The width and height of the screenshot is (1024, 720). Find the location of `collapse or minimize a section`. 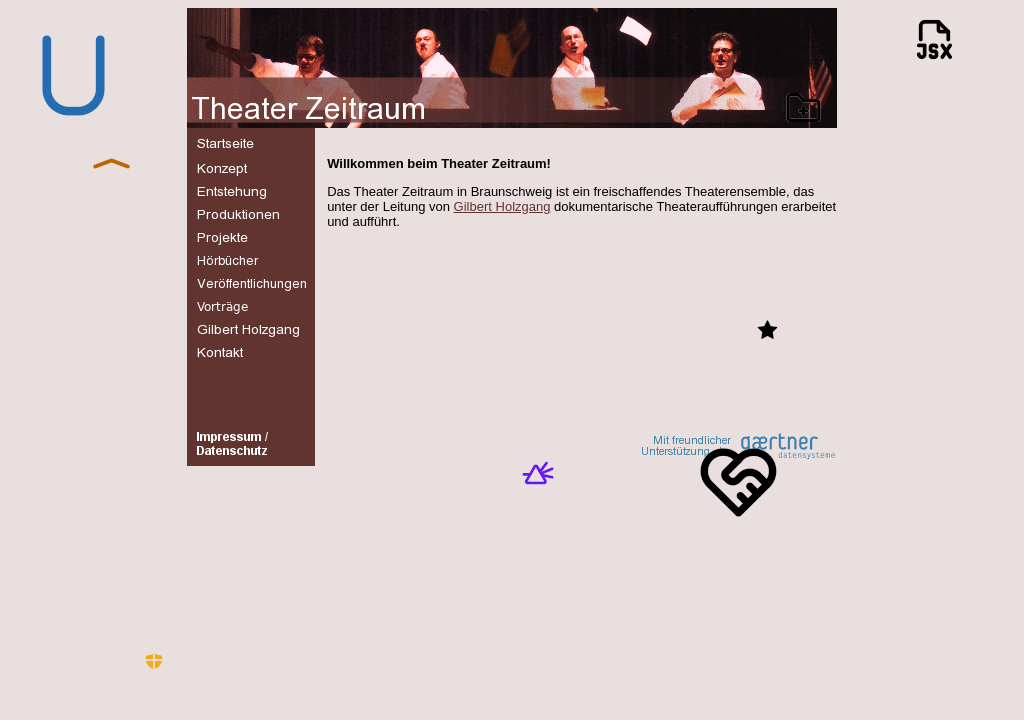

collapse or minimize a section is located at coordinates (111, 164).